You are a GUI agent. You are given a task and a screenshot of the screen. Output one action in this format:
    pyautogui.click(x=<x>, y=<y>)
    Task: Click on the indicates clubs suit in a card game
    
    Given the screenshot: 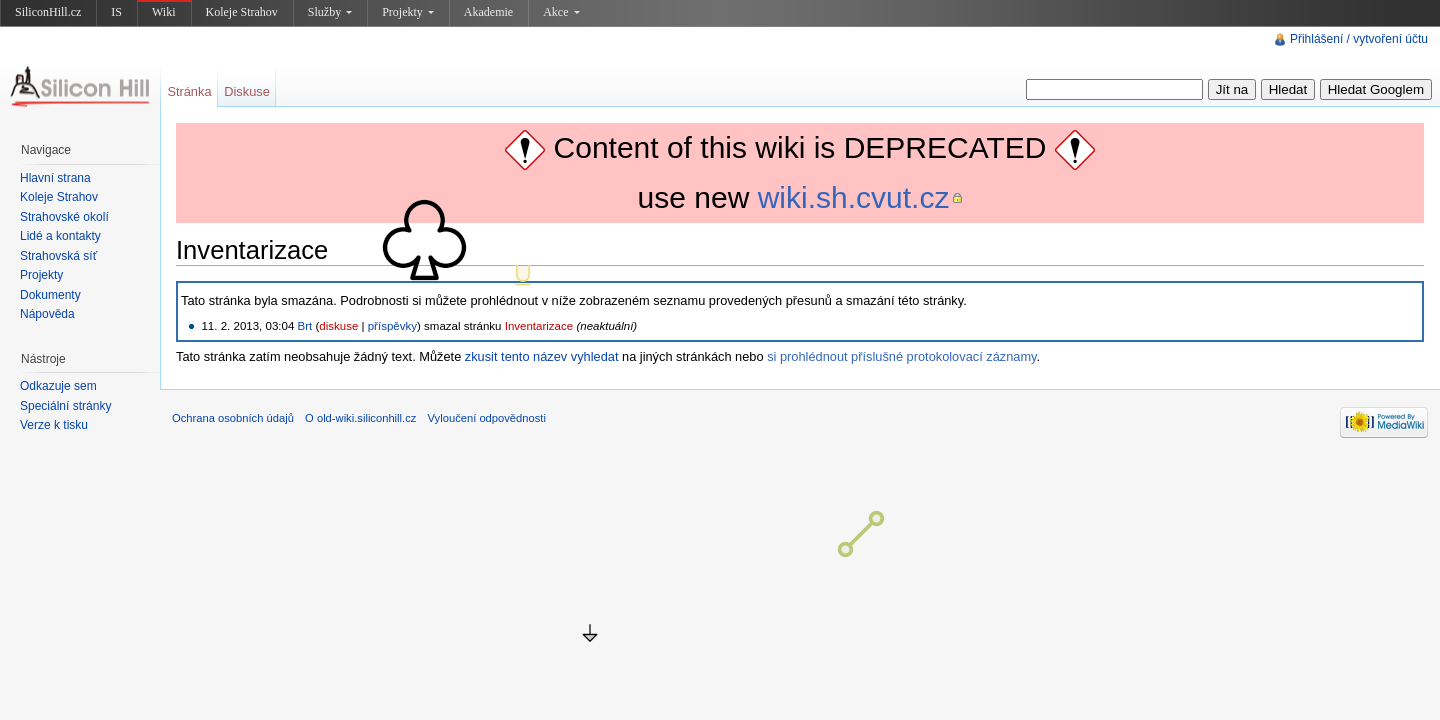 What is the action you would take?
    pyautogui.click(x=424, y=241)
    